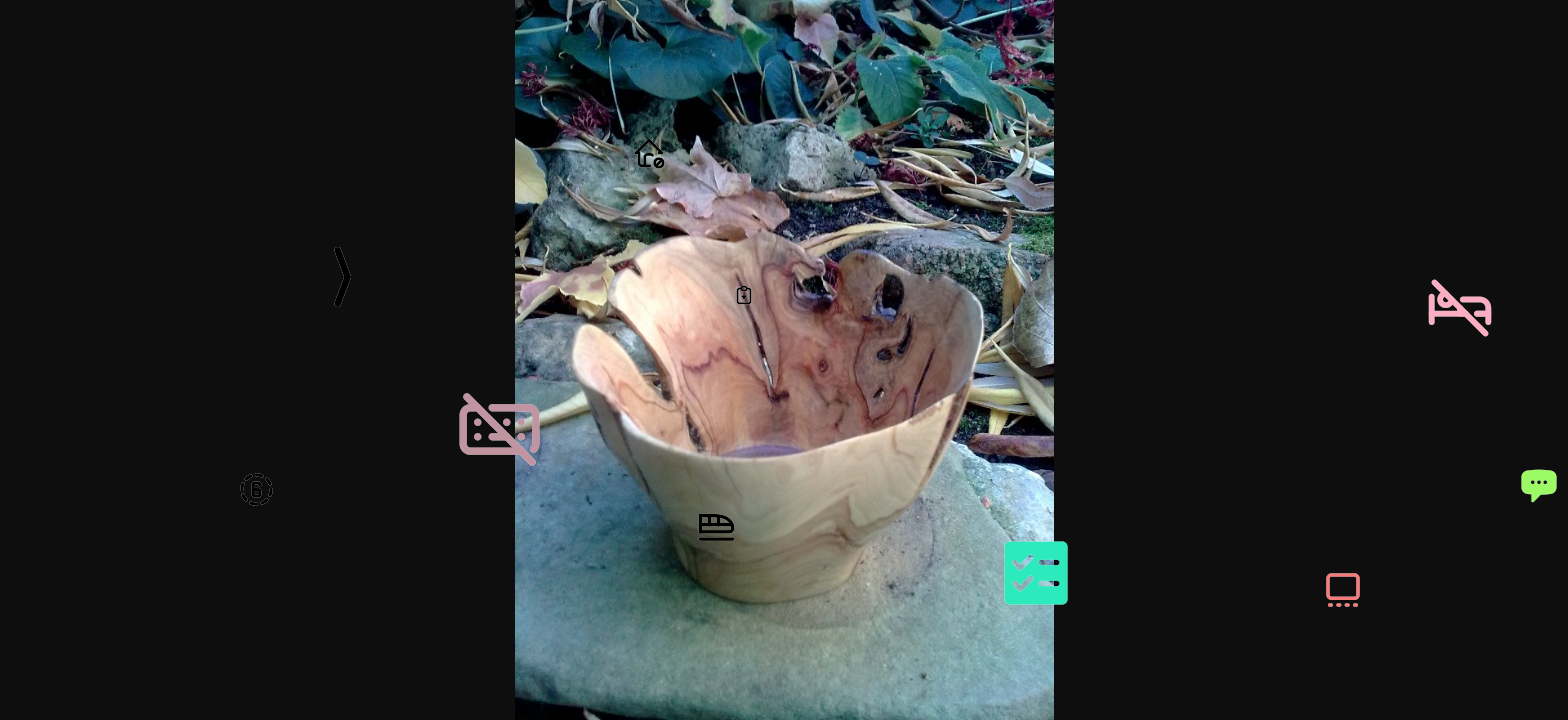 The height and width of the screenshot is (720, 1568). Describe the element at coordinates (341, 277) in the screenshot. I see `navigate to the next item or page` at that location.